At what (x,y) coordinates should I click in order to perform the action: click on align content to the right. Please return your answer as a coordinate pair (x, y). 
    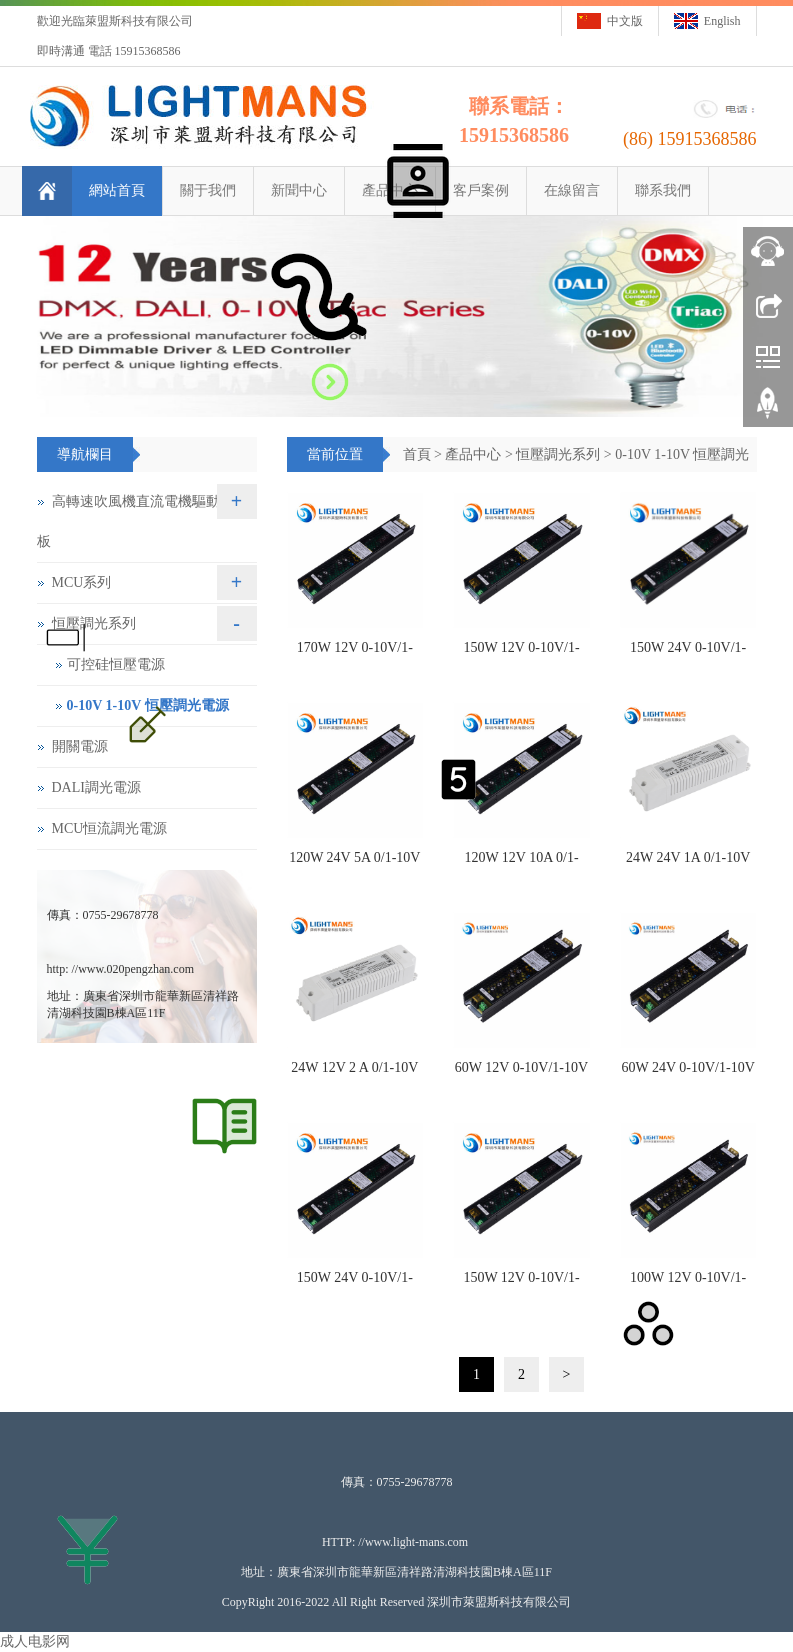
    Looking at the image, I should click on (66, 637).